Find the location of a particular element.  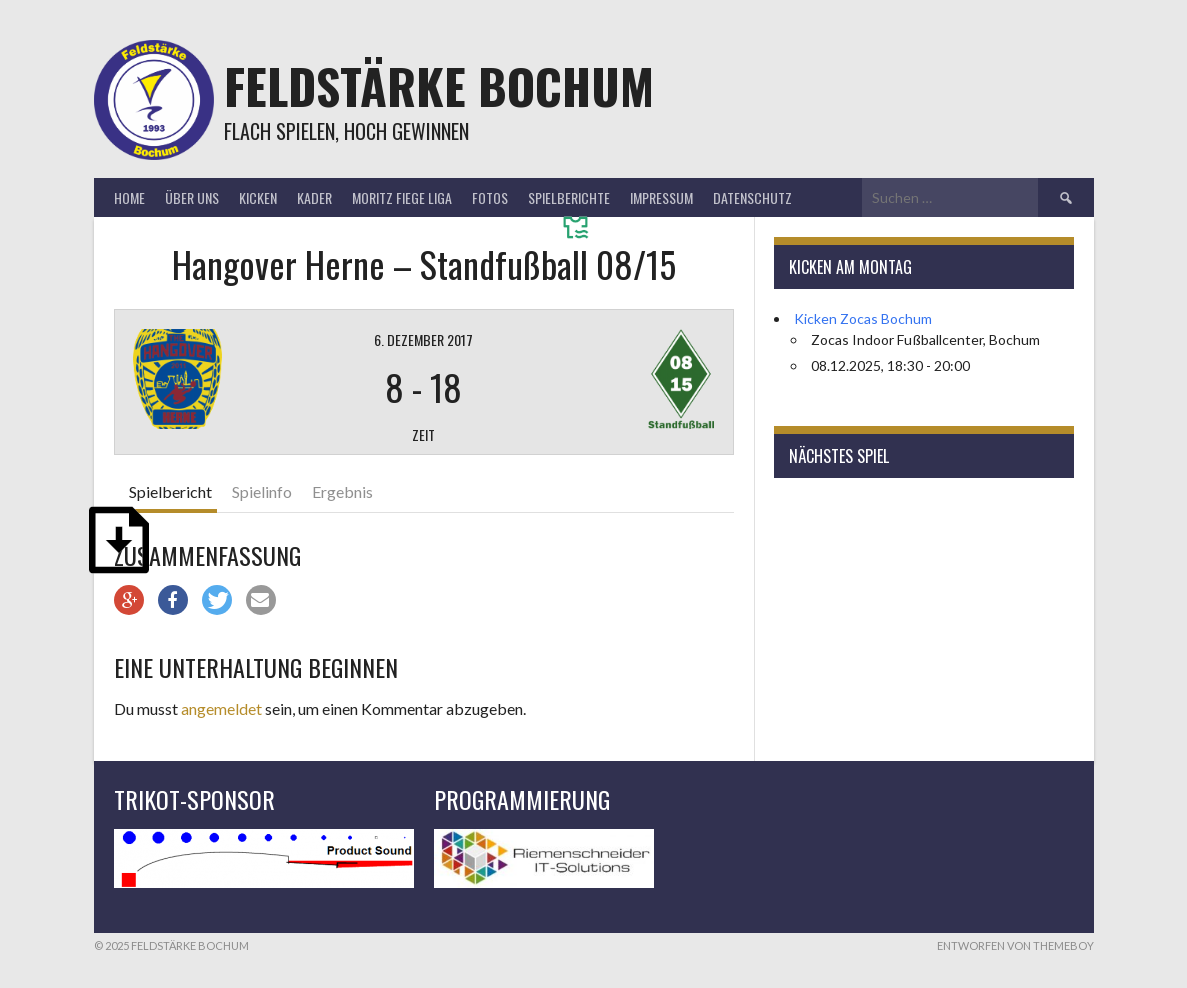

indicates air-dry or hang-dry clothing is located at coordinates (575, 227).